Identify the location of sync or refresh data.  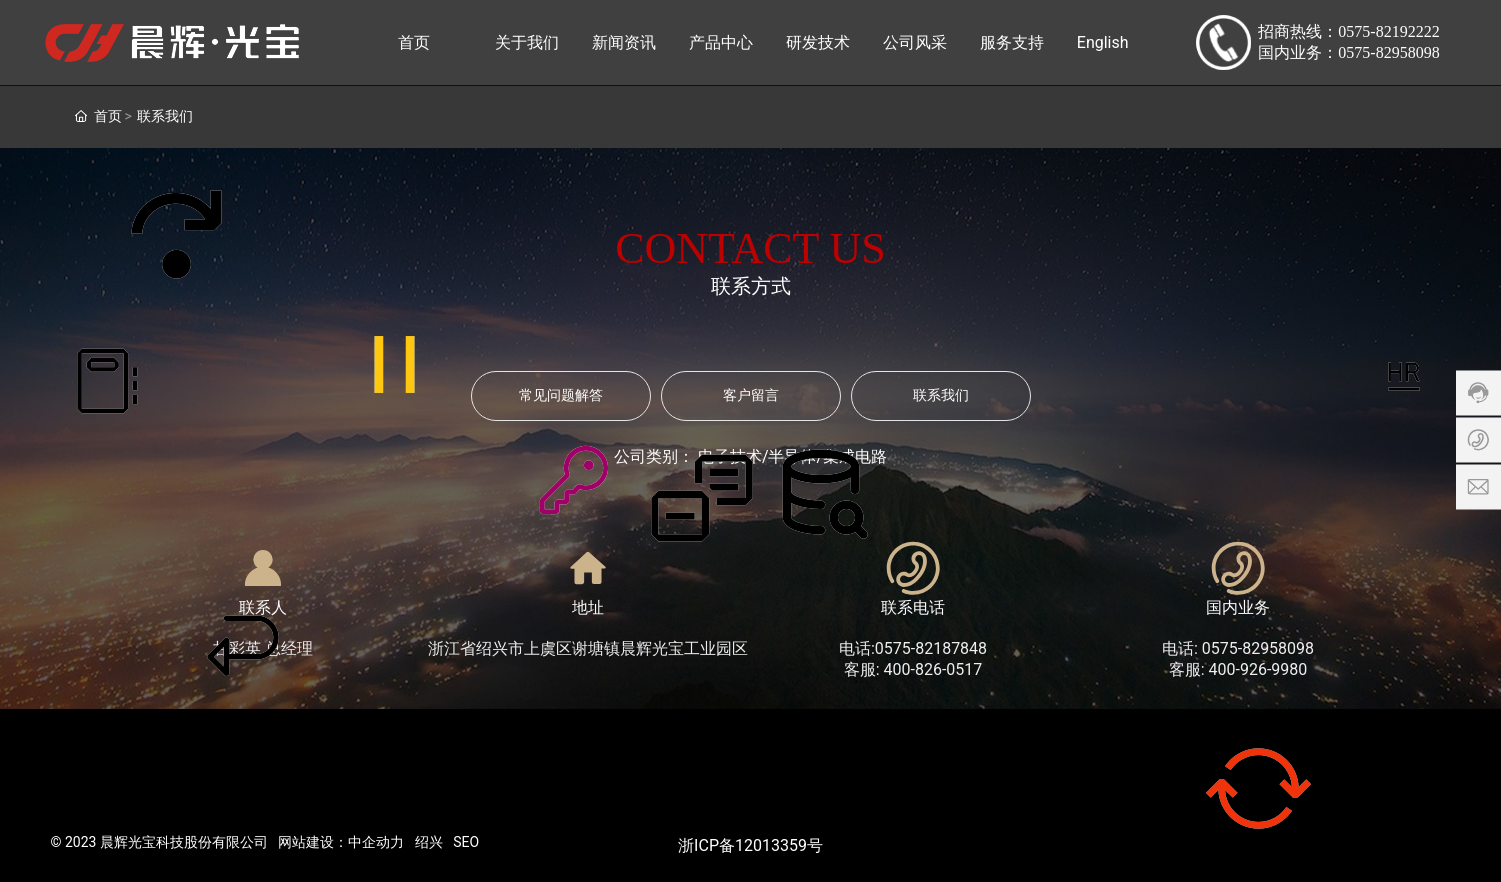
(1258, 788).